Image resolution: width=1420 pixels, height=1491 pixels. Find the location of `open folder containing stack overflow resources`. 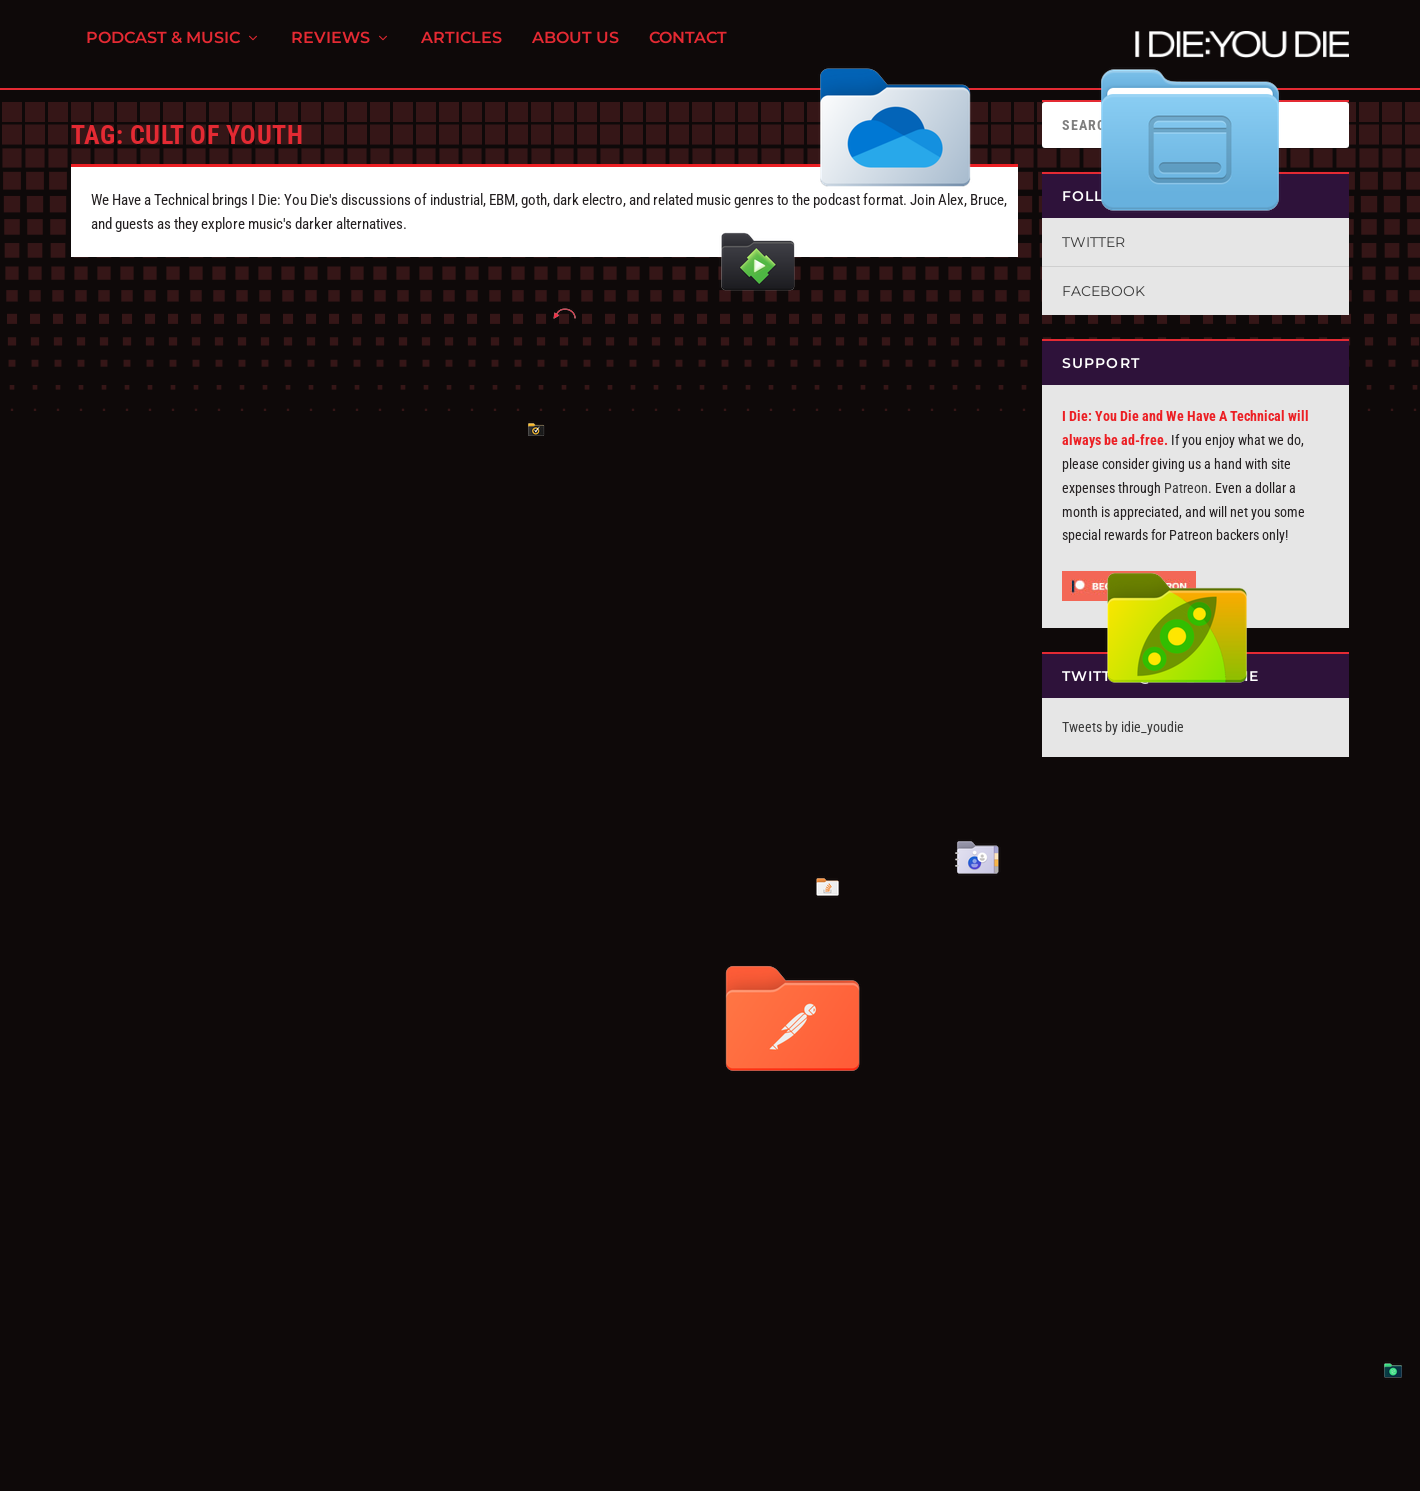

open folder containing stack overflow resources is located at coordinates (827, 887).